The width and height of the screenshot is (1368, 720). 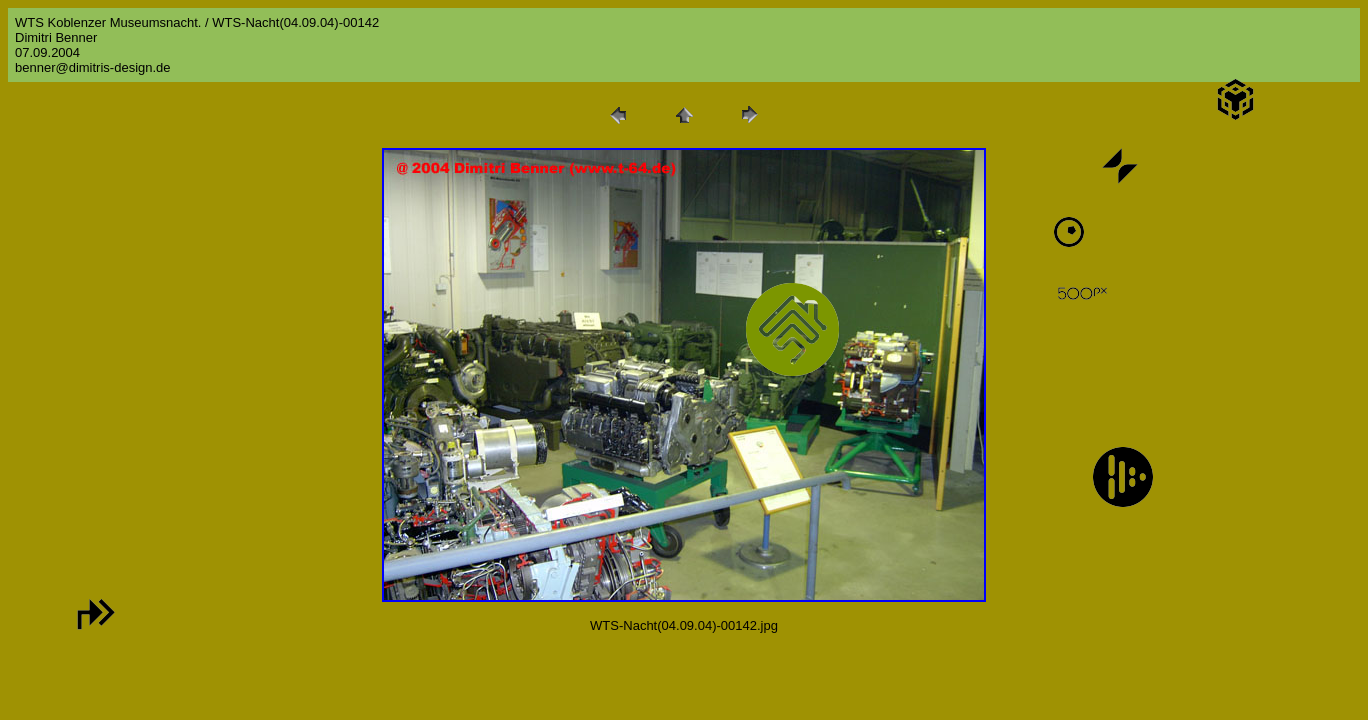 What do you see at coordinates (1235, 99) in the screenshot?
I see `binance coin (BNB) cryptocurrency logo` at bounding box center [1235, 99].